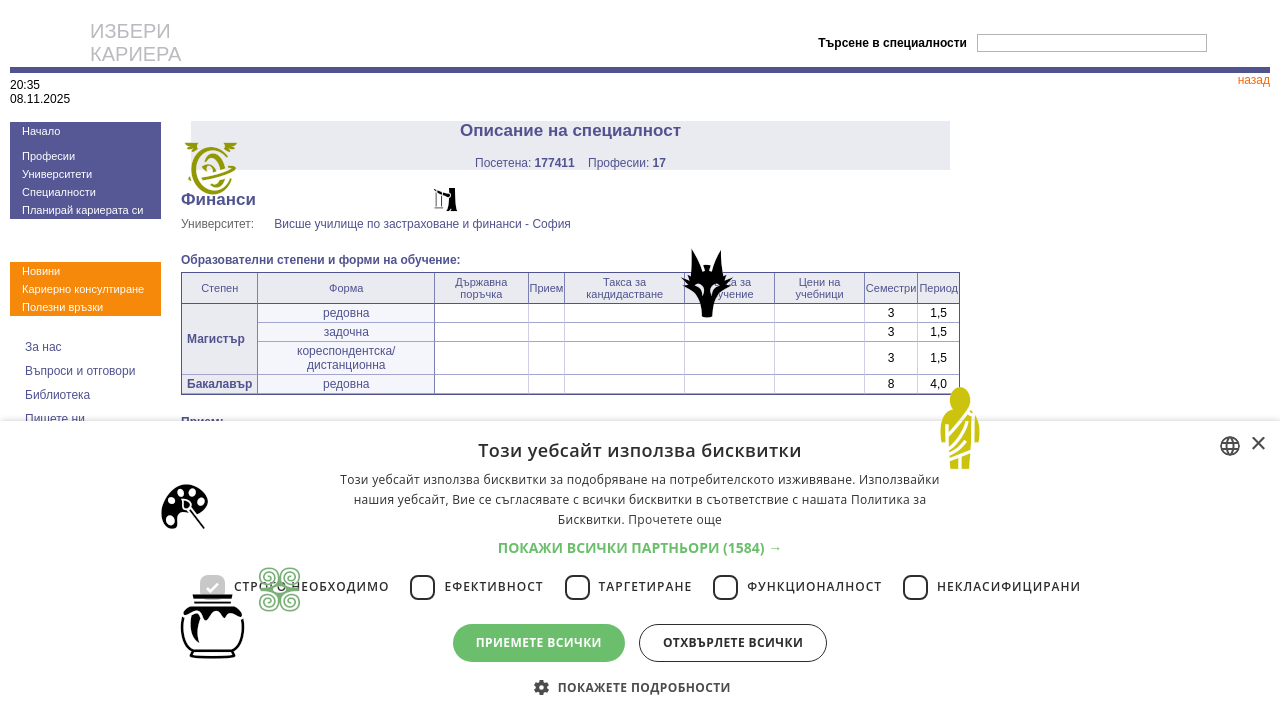 This screenshot has height=720, width=1280. I want to click on view inventory or storage container, so click(212, 626).